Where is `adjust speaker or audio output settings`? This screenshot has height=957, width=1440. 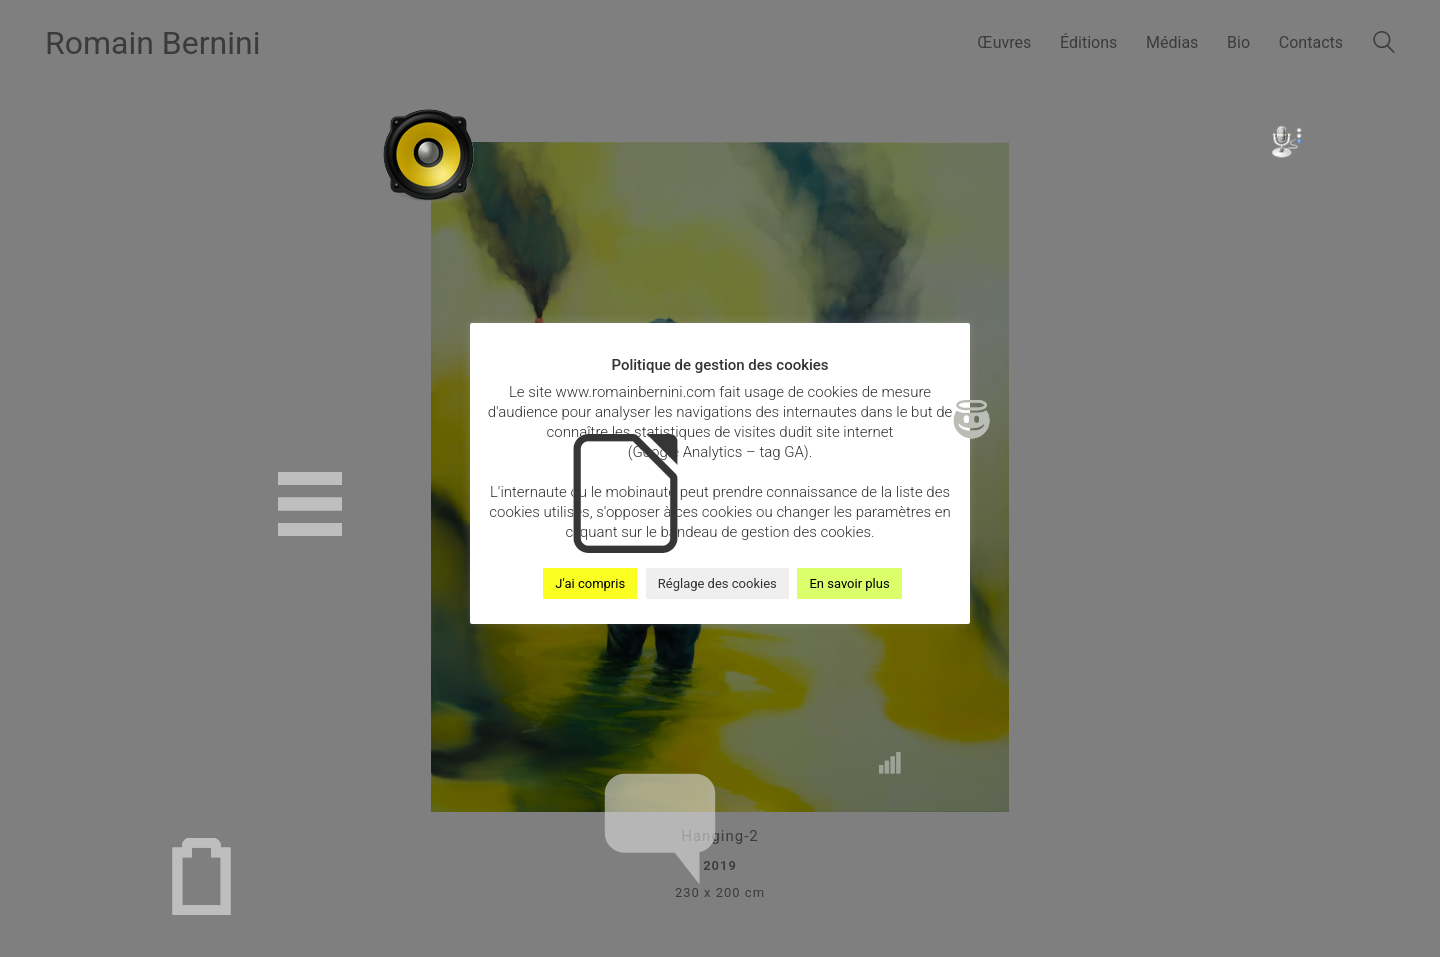
adjust speaker or audio output settings is located at coordinates (428, 154).